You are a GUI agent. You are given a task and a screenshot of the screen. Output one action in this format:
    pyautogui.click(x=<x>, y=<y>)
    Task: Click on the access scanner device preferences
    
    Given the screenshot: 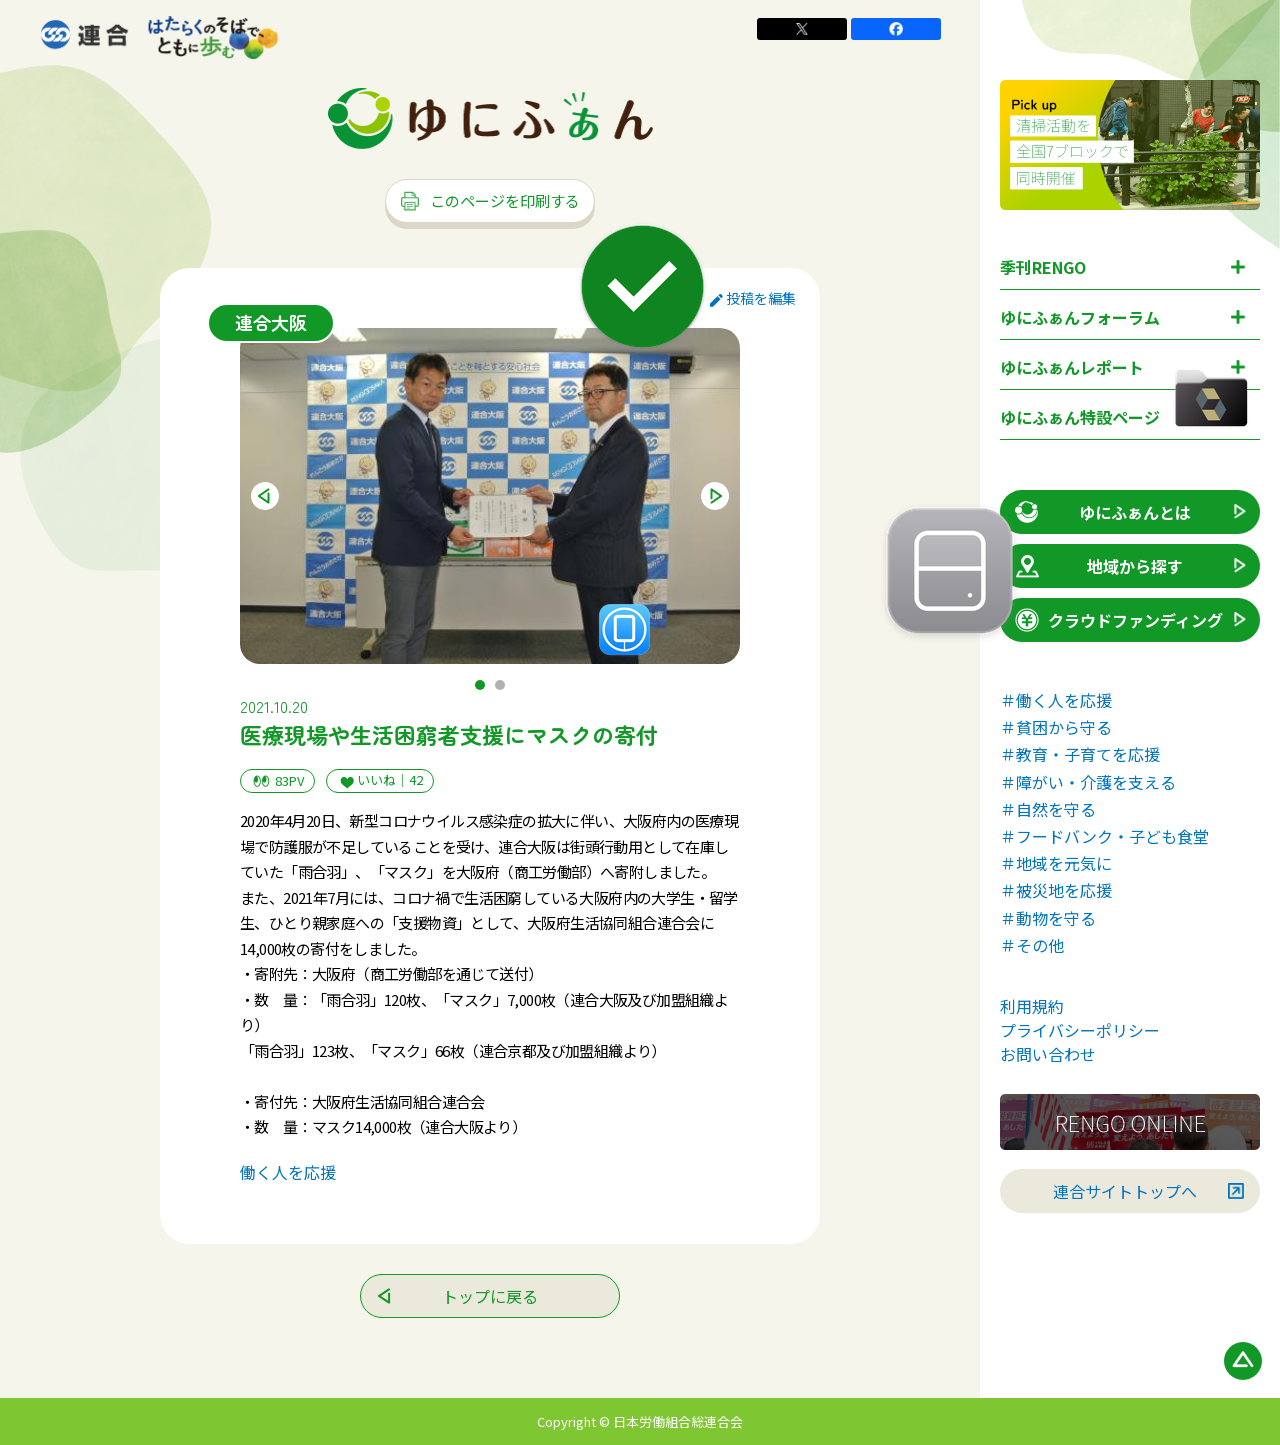 What is the action you would take?
    pyautogui.click(x=950, y=573)
    